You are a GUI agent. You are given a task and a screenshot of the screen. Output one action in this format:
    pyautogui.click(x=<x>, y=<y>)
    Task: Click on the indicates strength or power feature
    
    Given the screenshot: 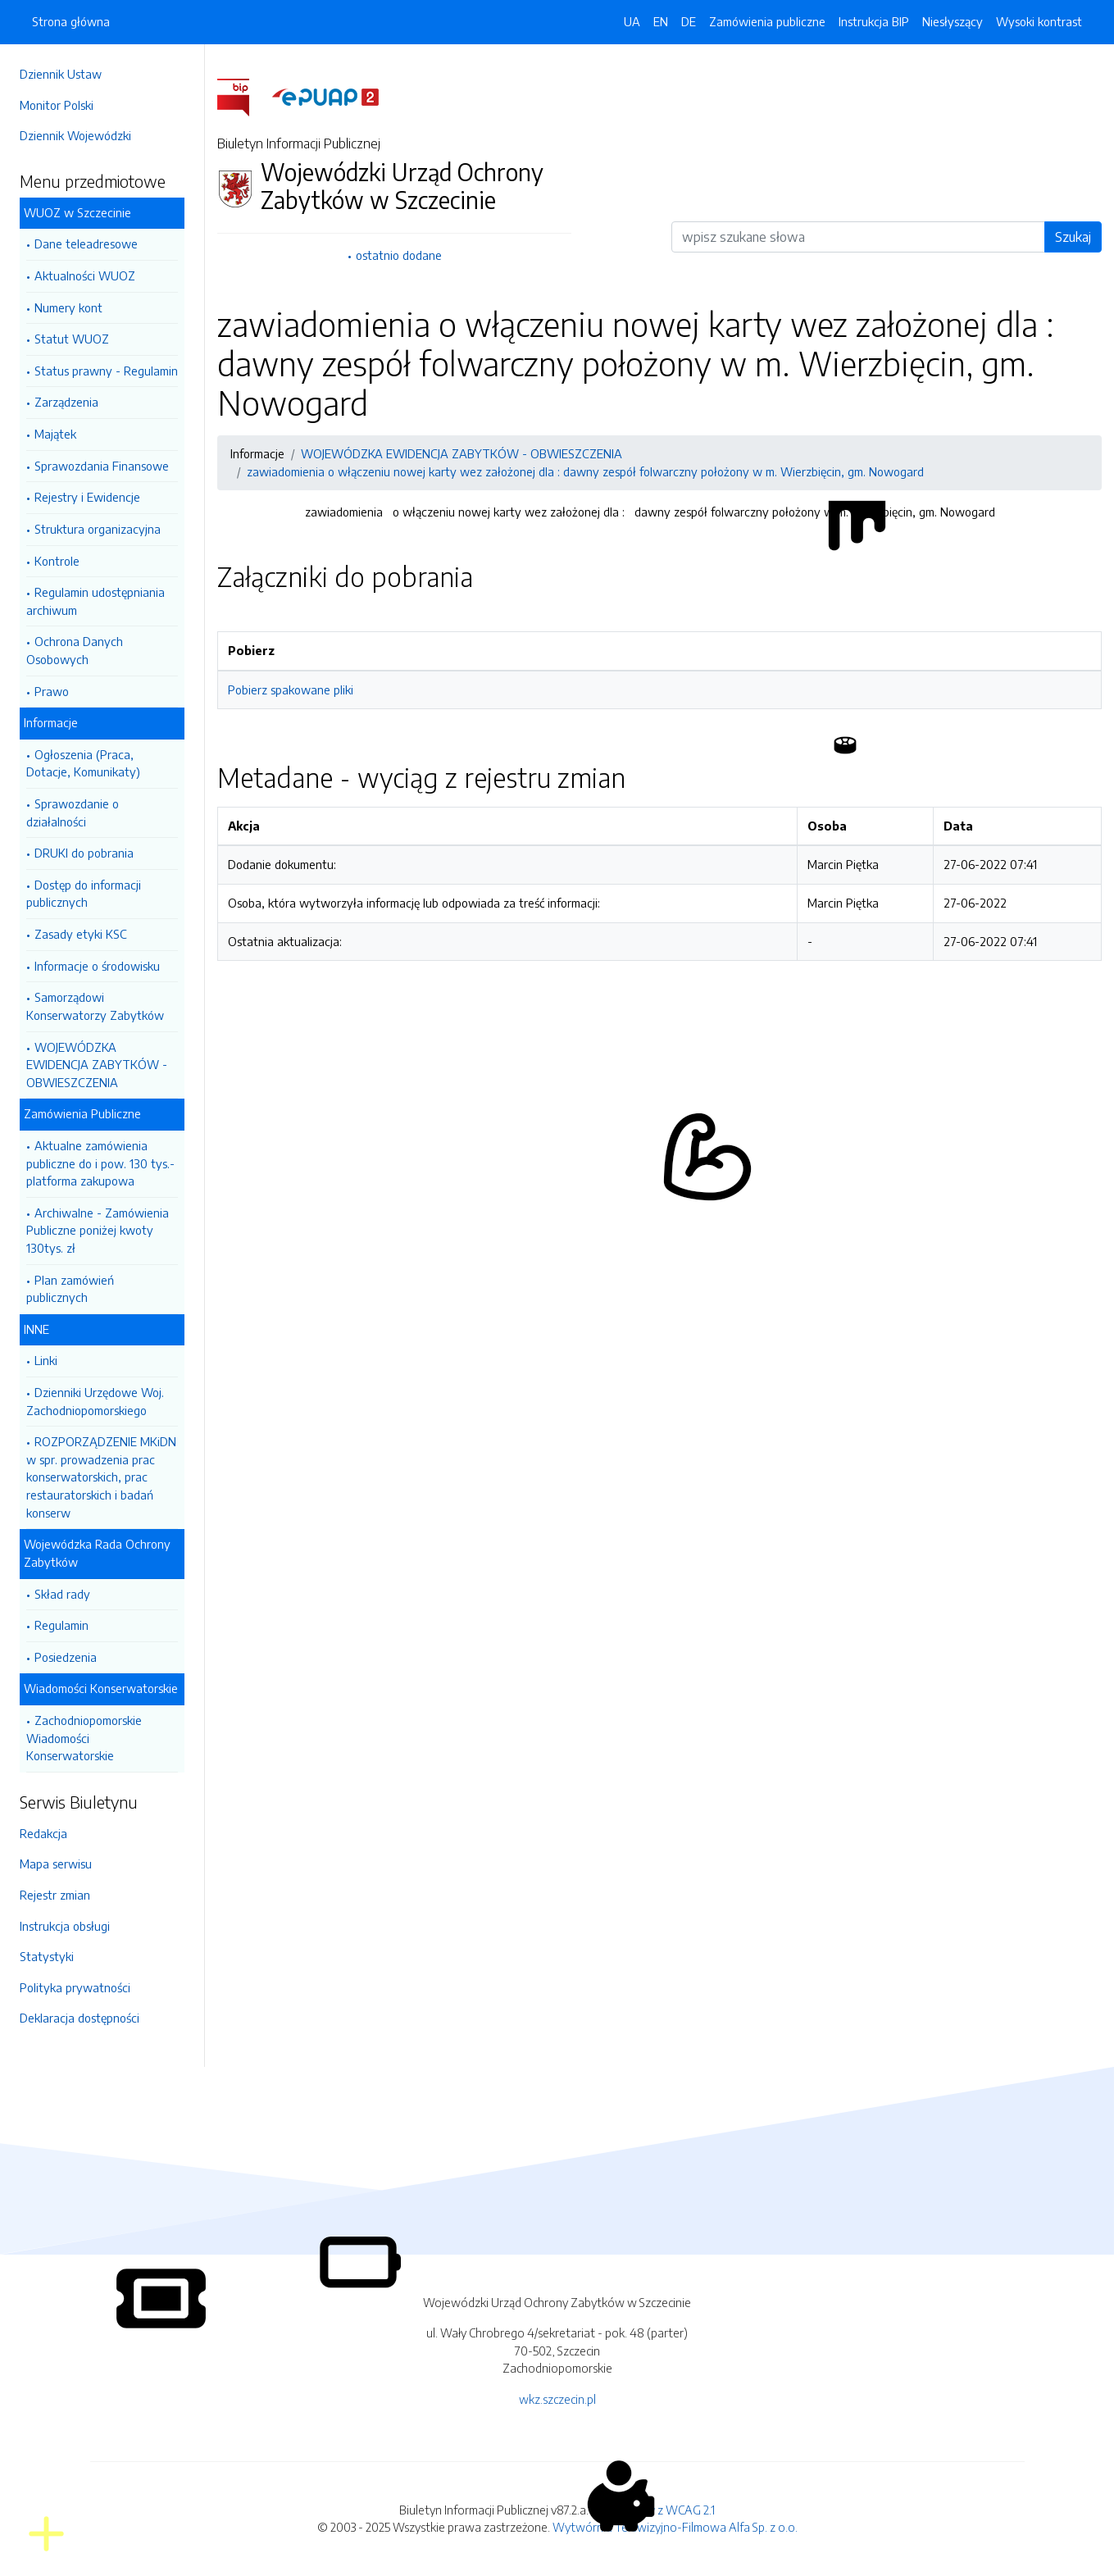 What is the action you would take?
    pyautogui.click(x=707, y=1157)
    